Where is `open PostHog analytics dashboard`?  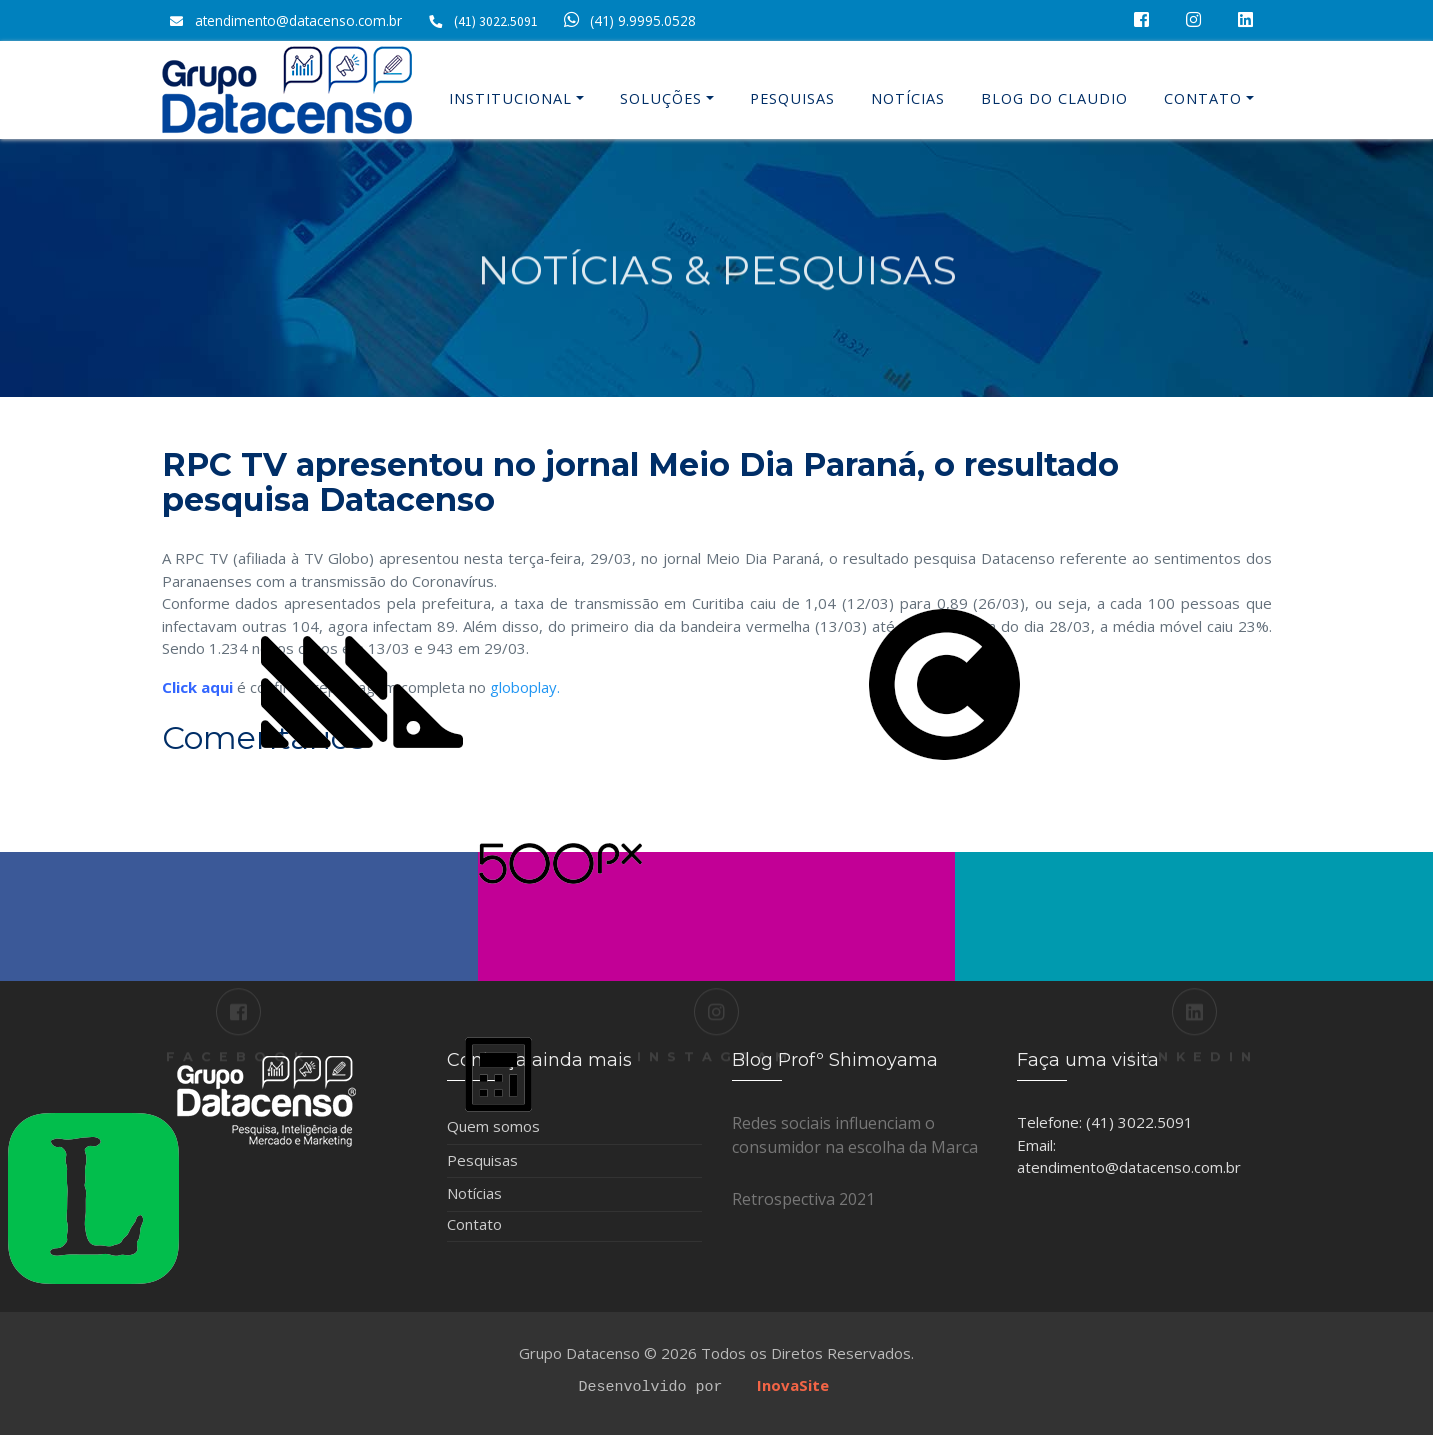 open PostHog analytics dashboard is located at coordinates (362, 692).